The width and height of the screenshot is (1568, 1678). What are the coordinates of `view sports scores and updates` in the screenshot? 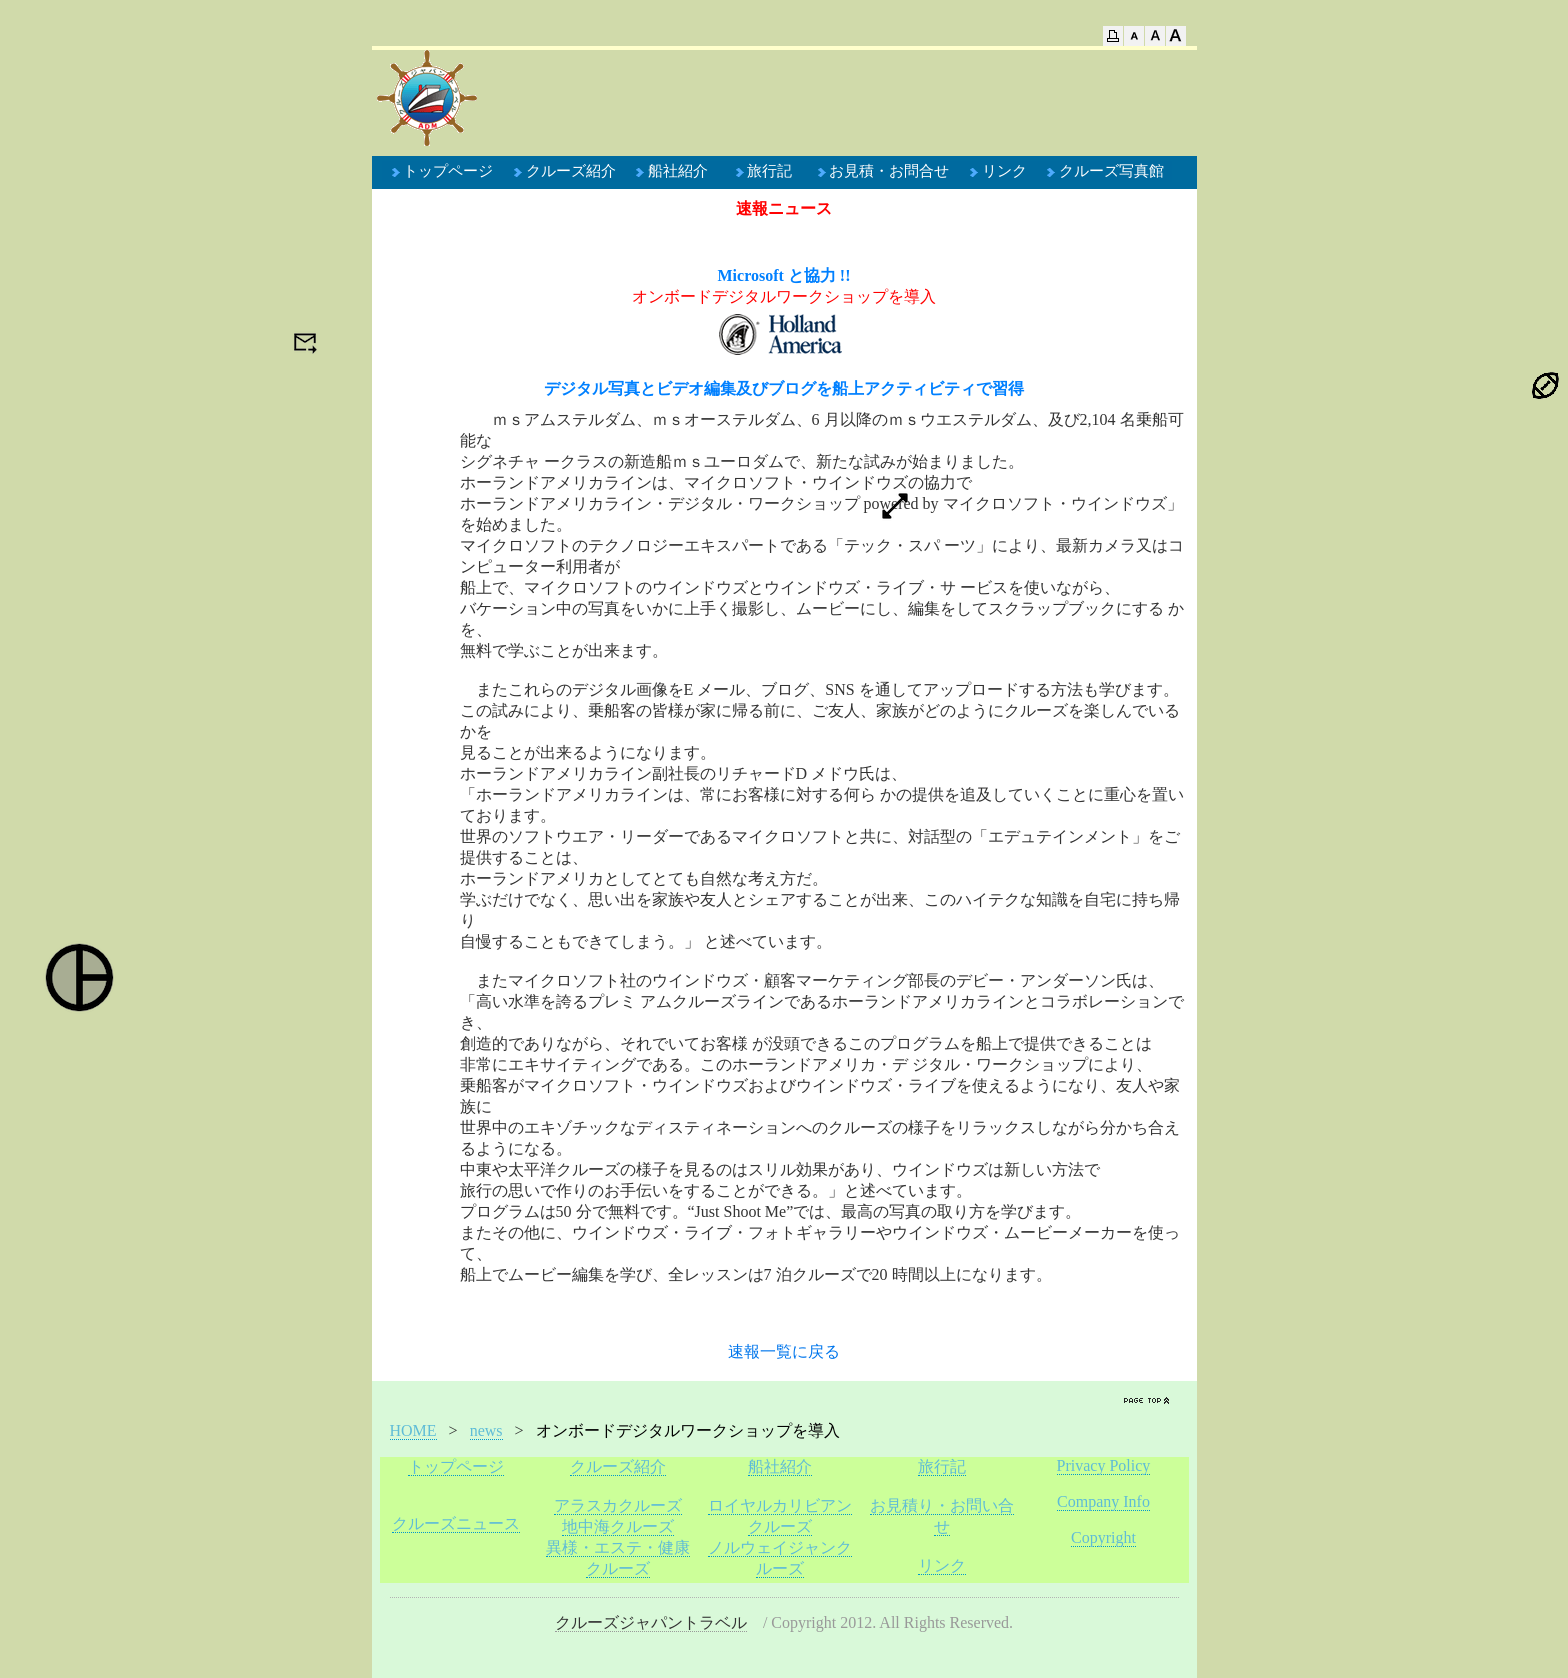 It's located at (1545, 385).